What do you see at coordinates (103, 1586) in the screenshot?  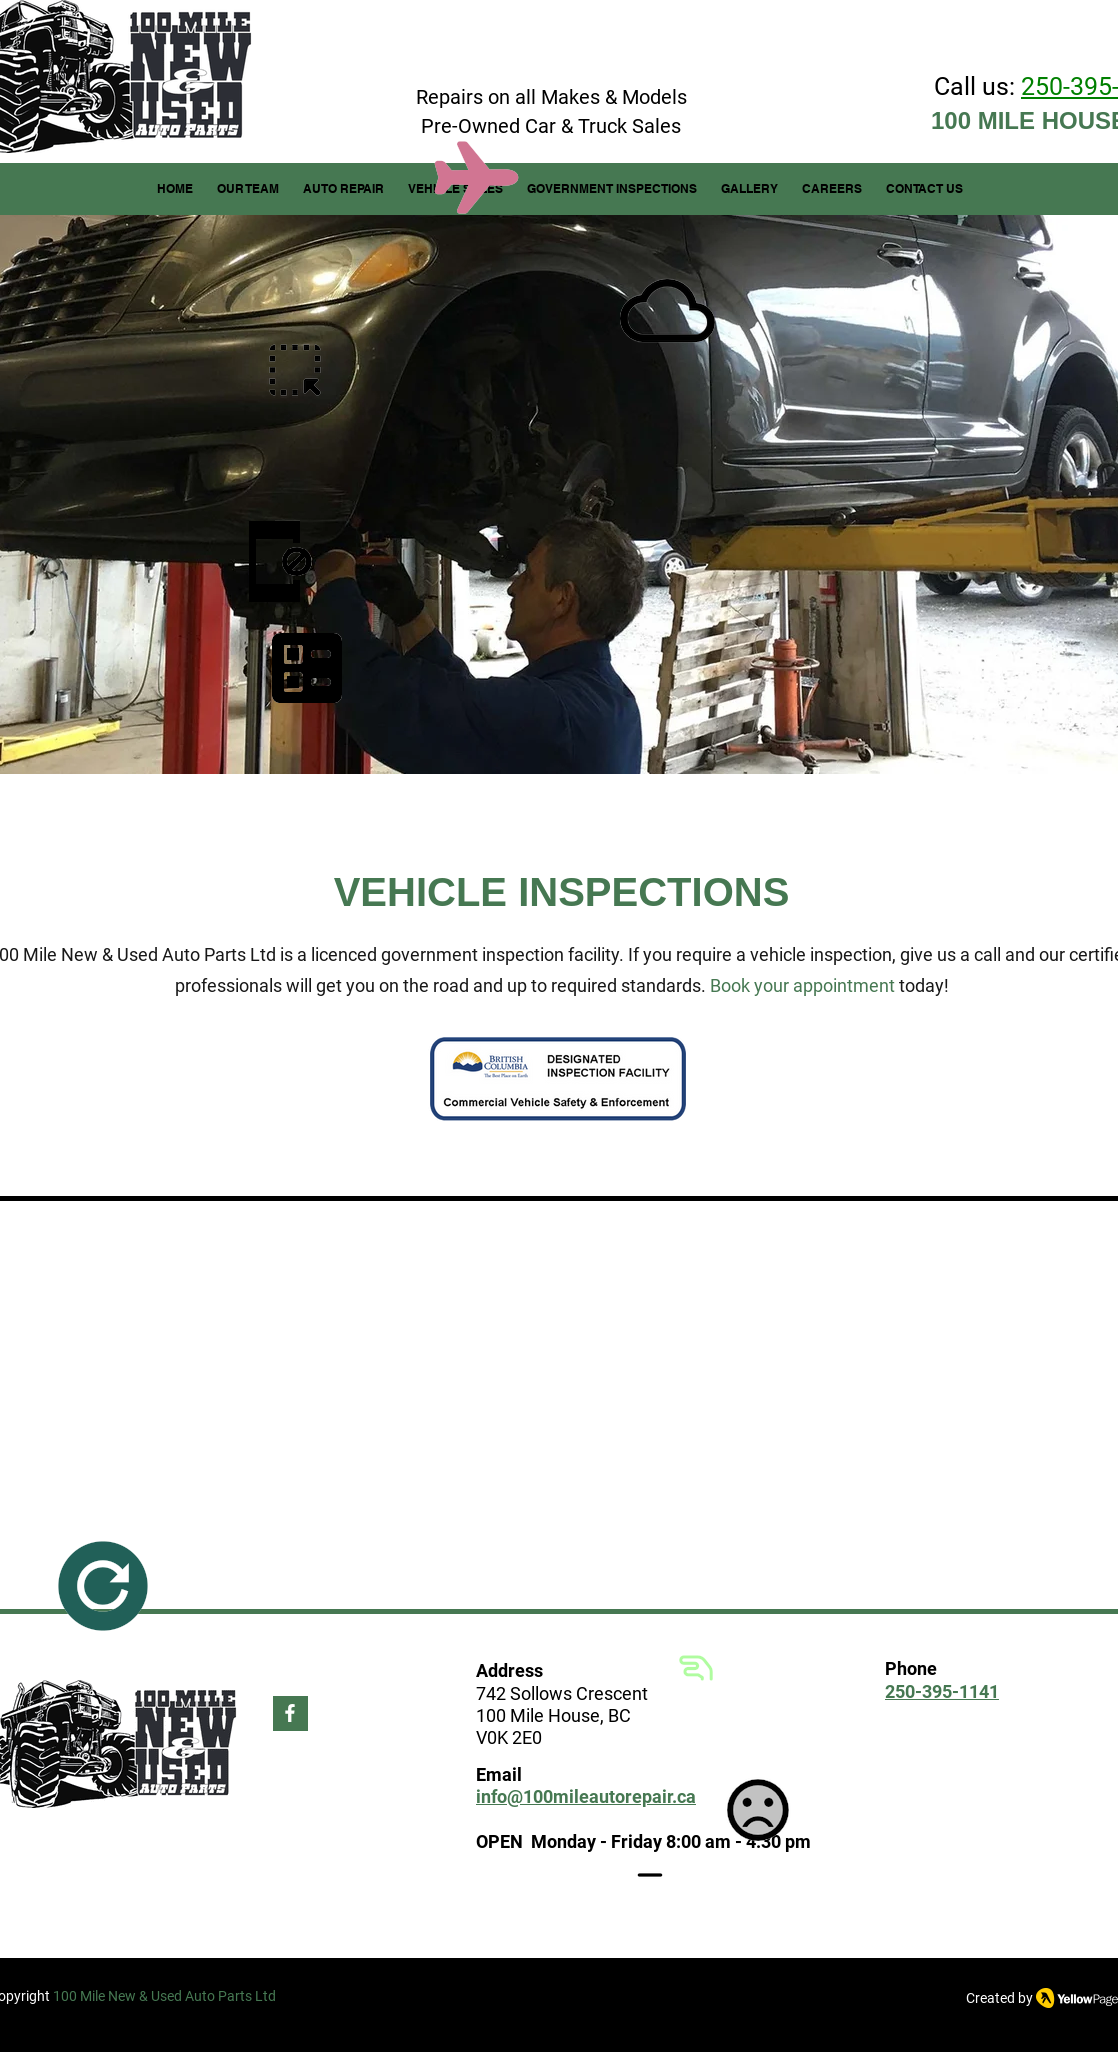 I see `refresh or reload content` at bounding box center [103, 1586].